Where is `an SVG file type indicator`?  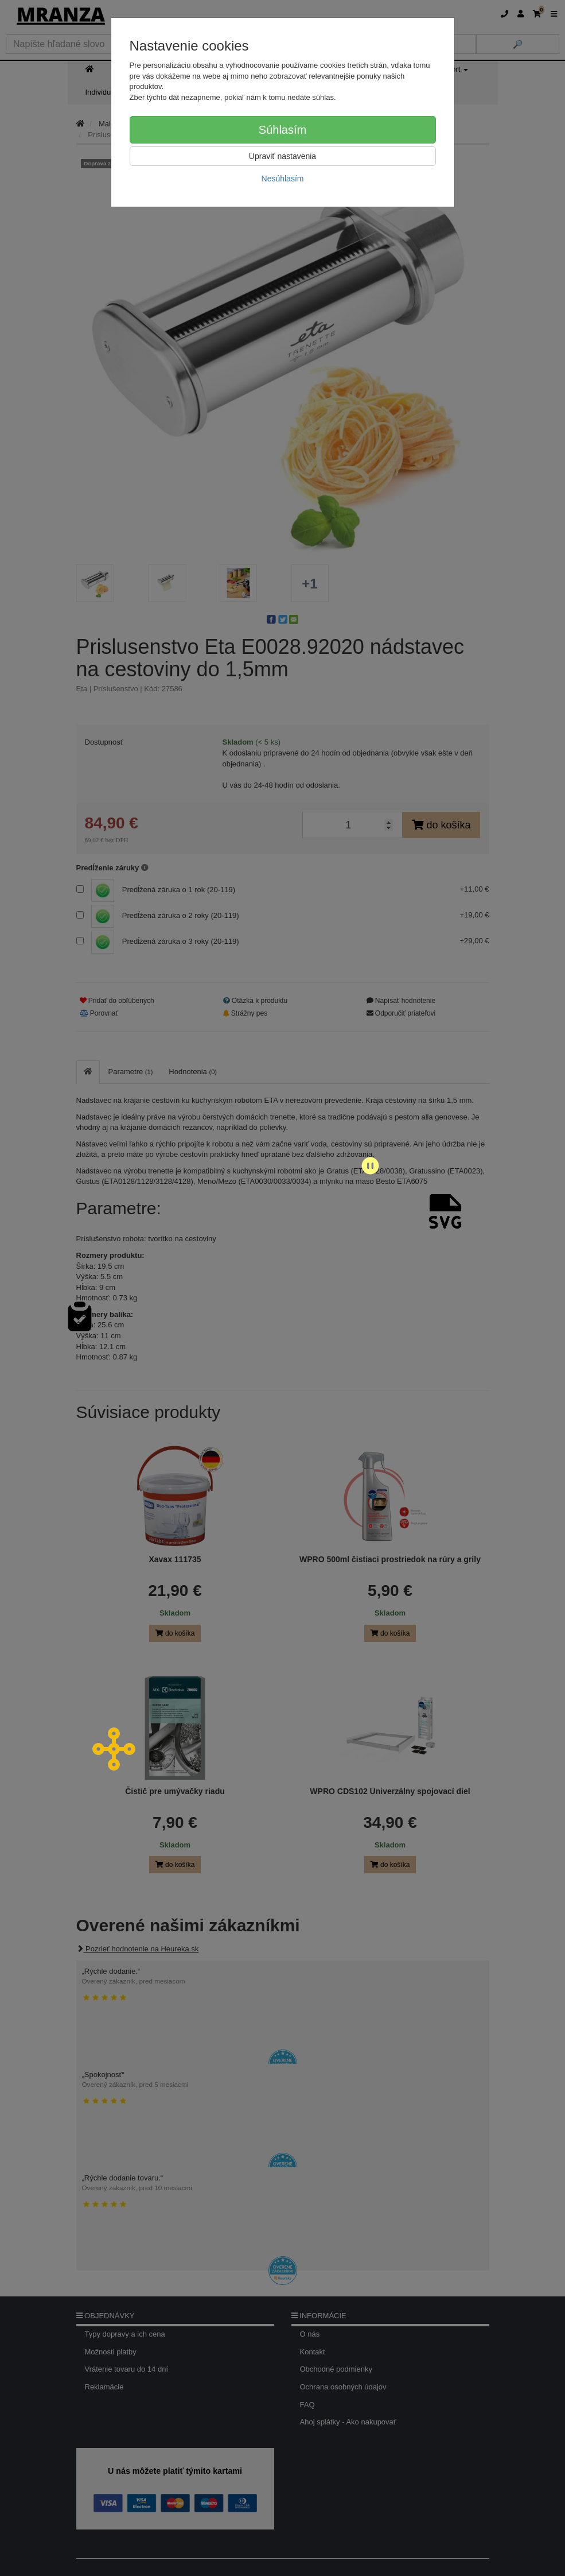
an SVG file type indicator is located at coordinates (445, 1213).